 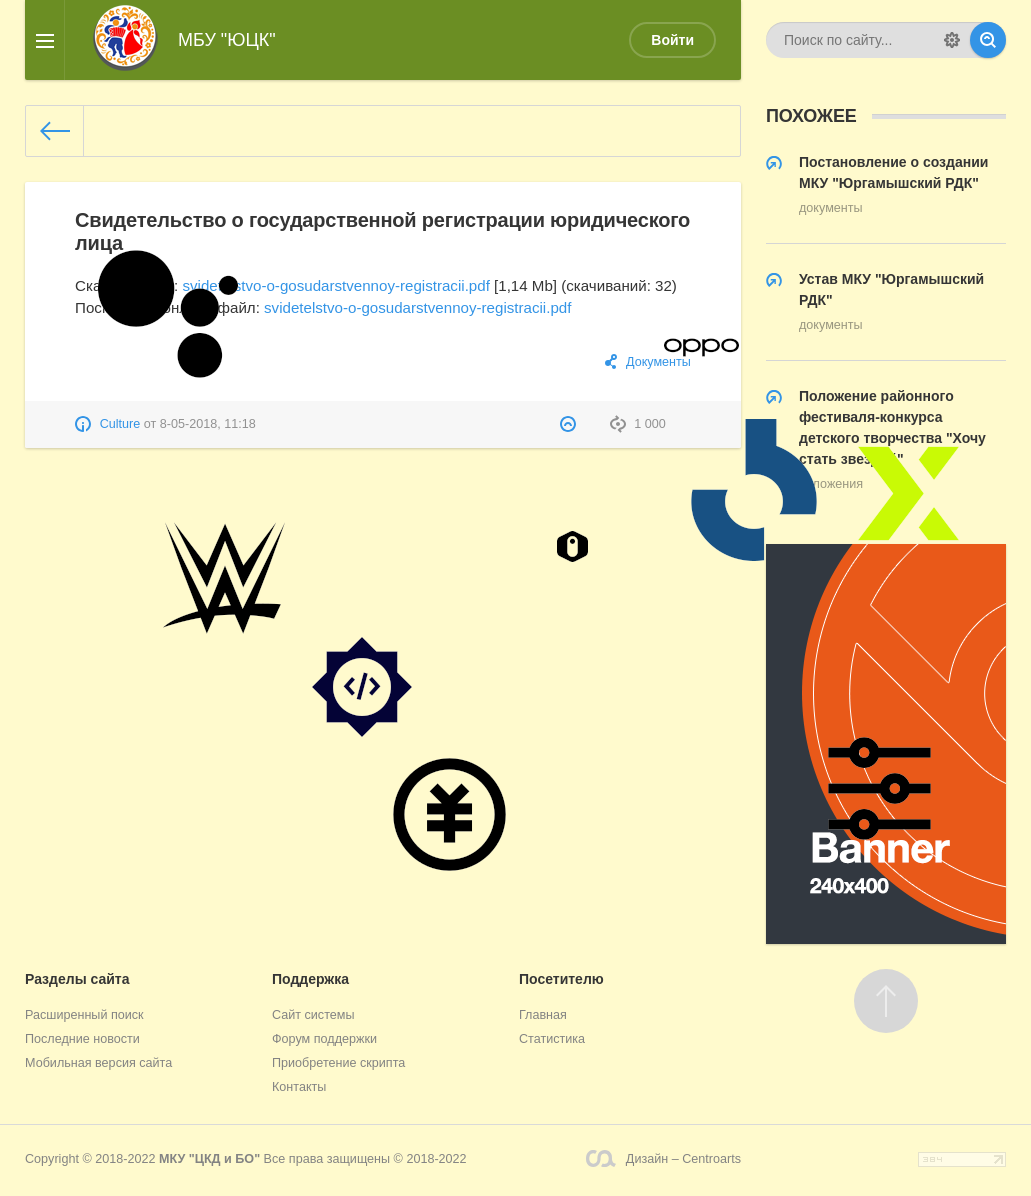 What do you see at coordinates (572, 546) in the screenshot?
I see `open the refine app` at bounding box center [572, 546].